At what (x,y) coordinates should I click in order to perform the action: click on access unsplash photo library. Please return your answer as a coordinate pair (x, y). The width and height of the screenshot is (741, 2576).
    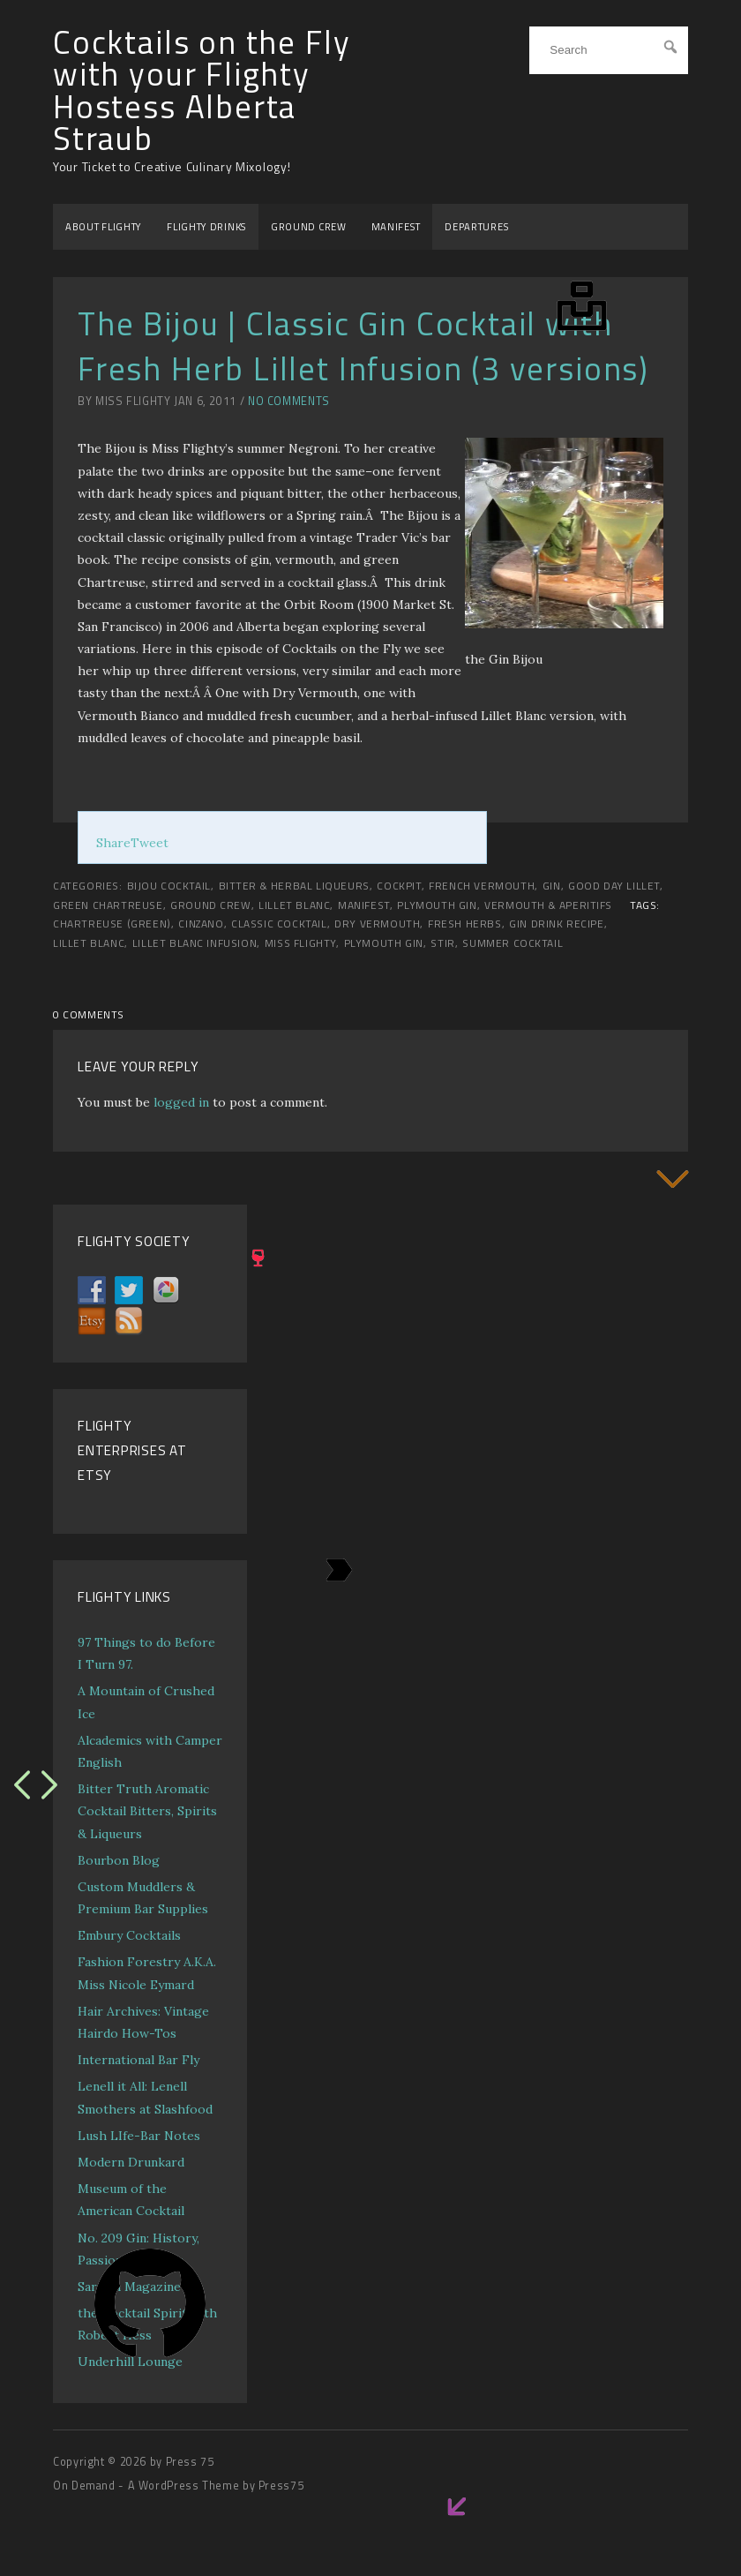
    Looking at the image, I should click on (581, 305).